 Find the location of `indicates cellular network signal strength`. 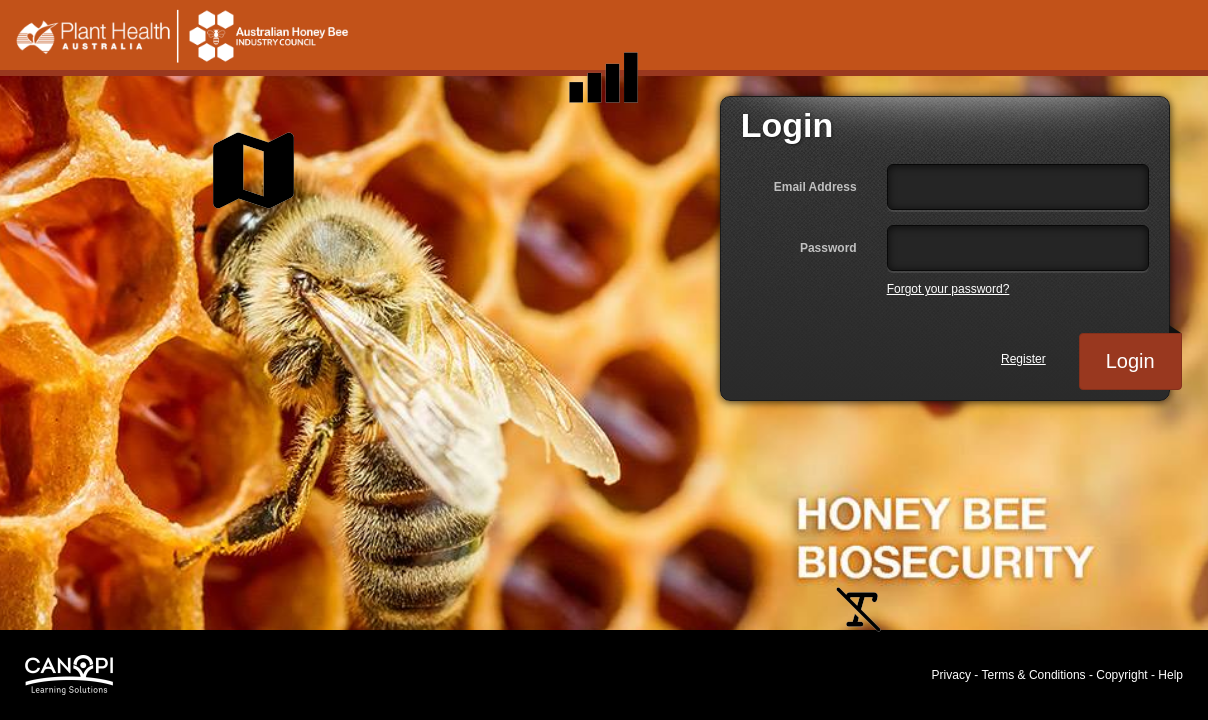

indicates cellular network signal strength is located at coordinates (603, 77).